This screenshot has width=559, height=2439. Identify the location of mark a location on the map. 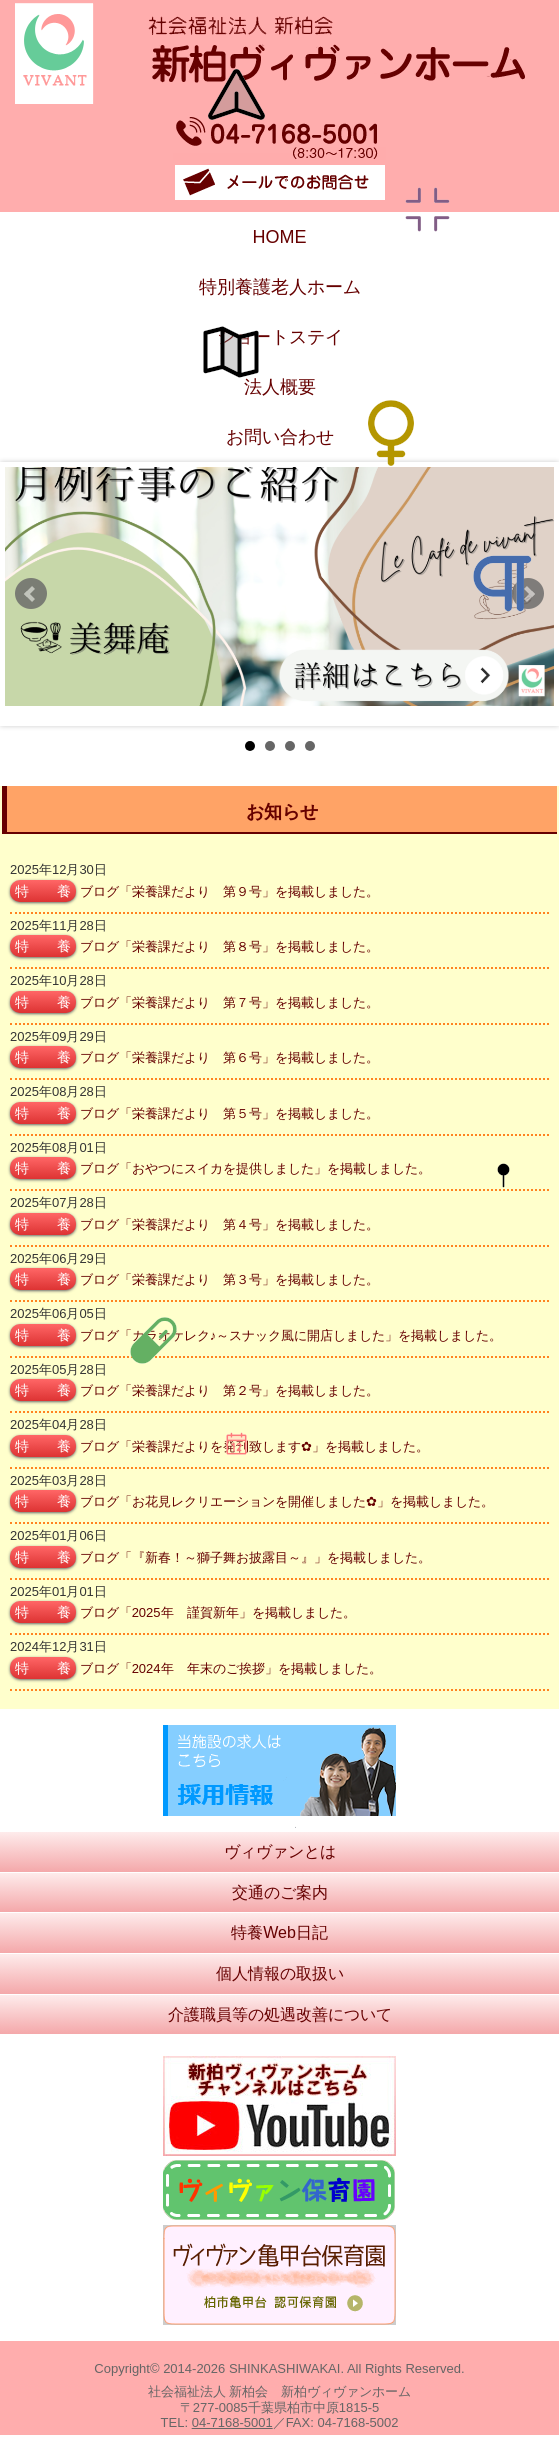
(503, 1175).